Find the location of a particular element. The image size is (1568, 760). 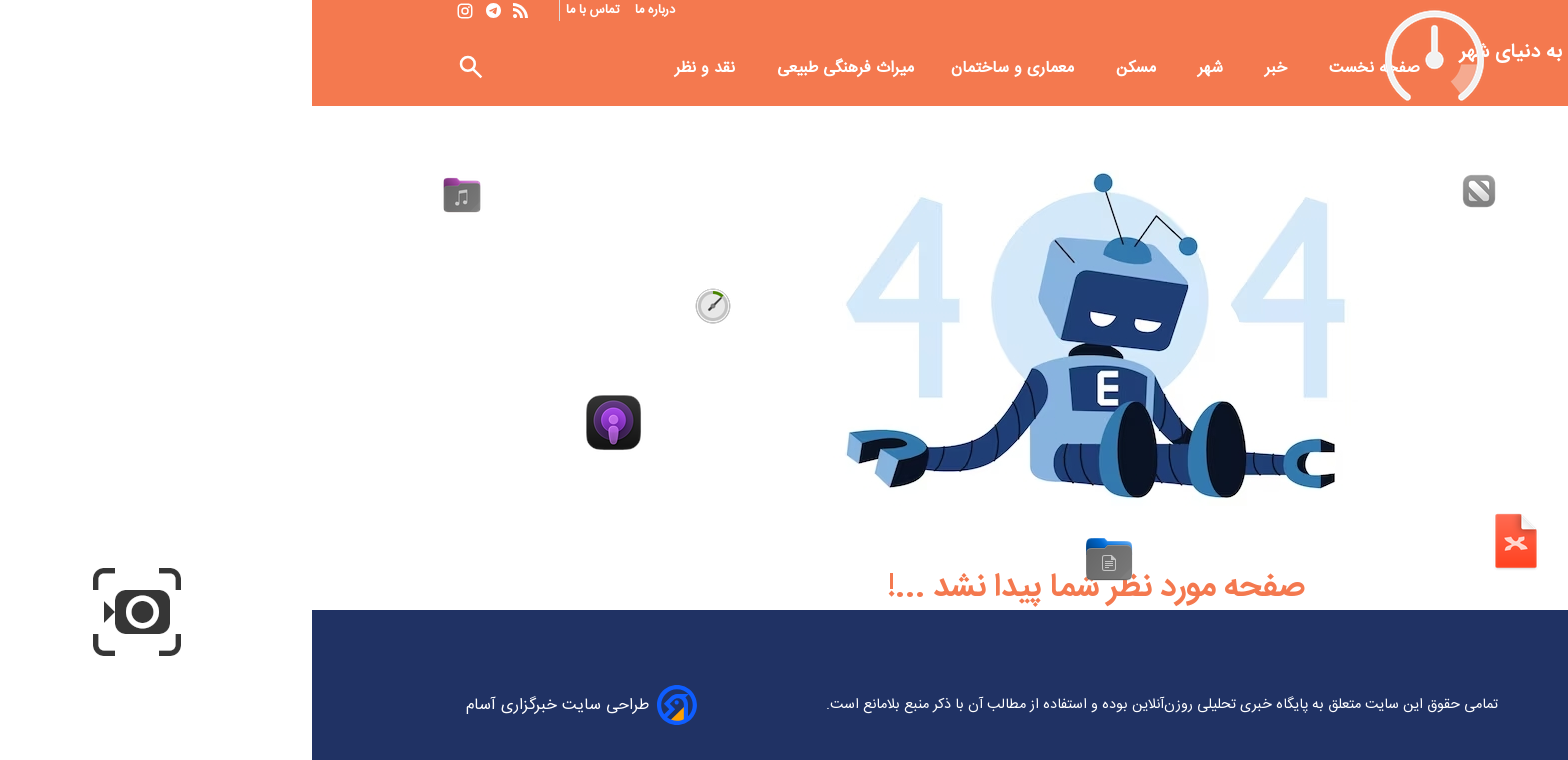

open the podcasts app is located at coordinates (613, 422).